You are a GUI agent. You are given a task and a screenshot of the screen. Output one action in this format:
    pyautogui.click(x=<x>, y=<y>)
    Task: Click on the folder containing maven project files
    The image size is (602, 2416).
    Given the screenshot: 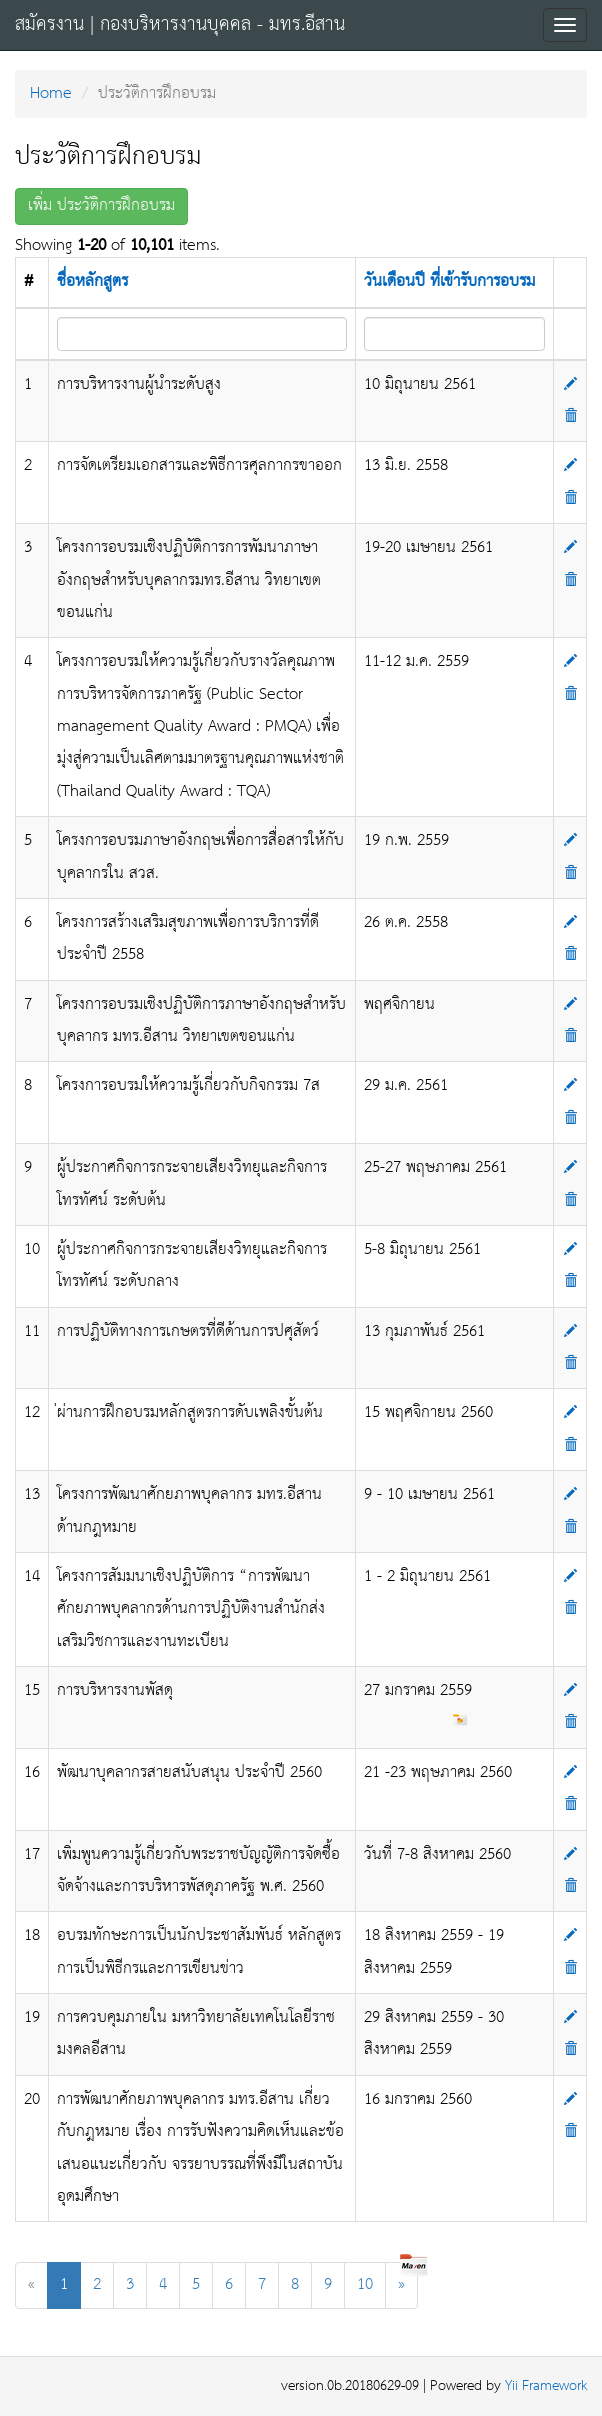 What is the action you would take?
    pyautogui.click(x=413, y=2265)
    